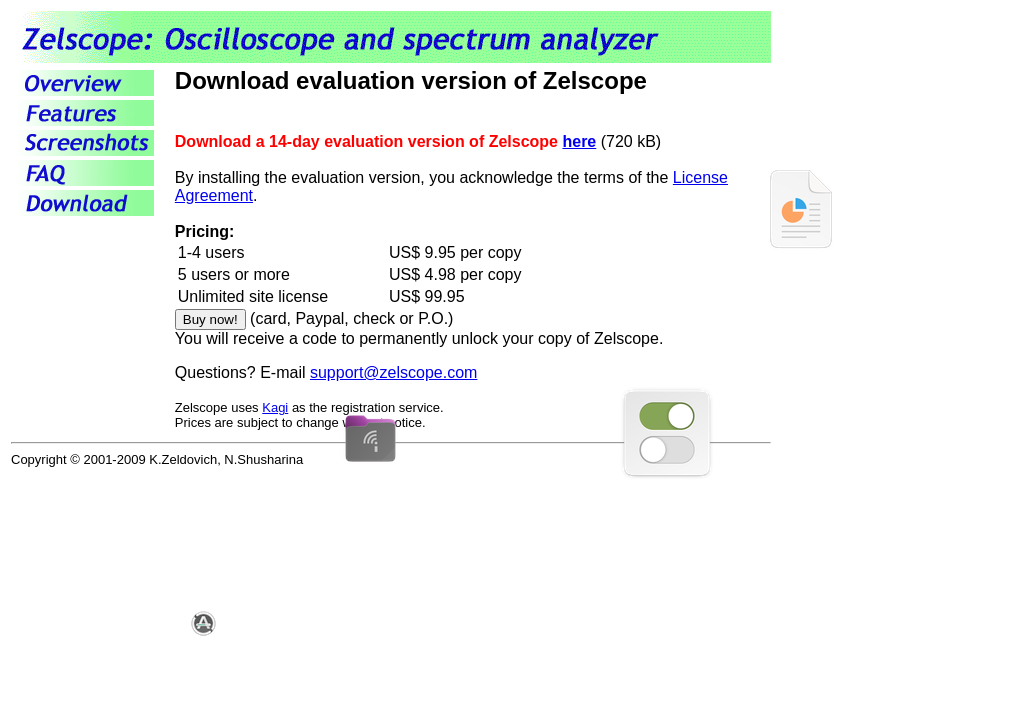  I want to click on open a presentation file, so click(801, 209).